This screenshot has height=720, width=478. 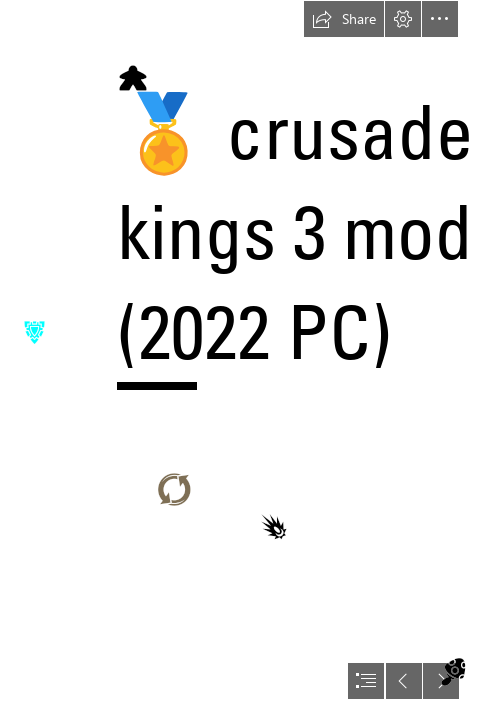 What do you see at coordinates (34, 332) in the screenshot?
I see `indicates protected or secured content` at bounding box center [34, 332].